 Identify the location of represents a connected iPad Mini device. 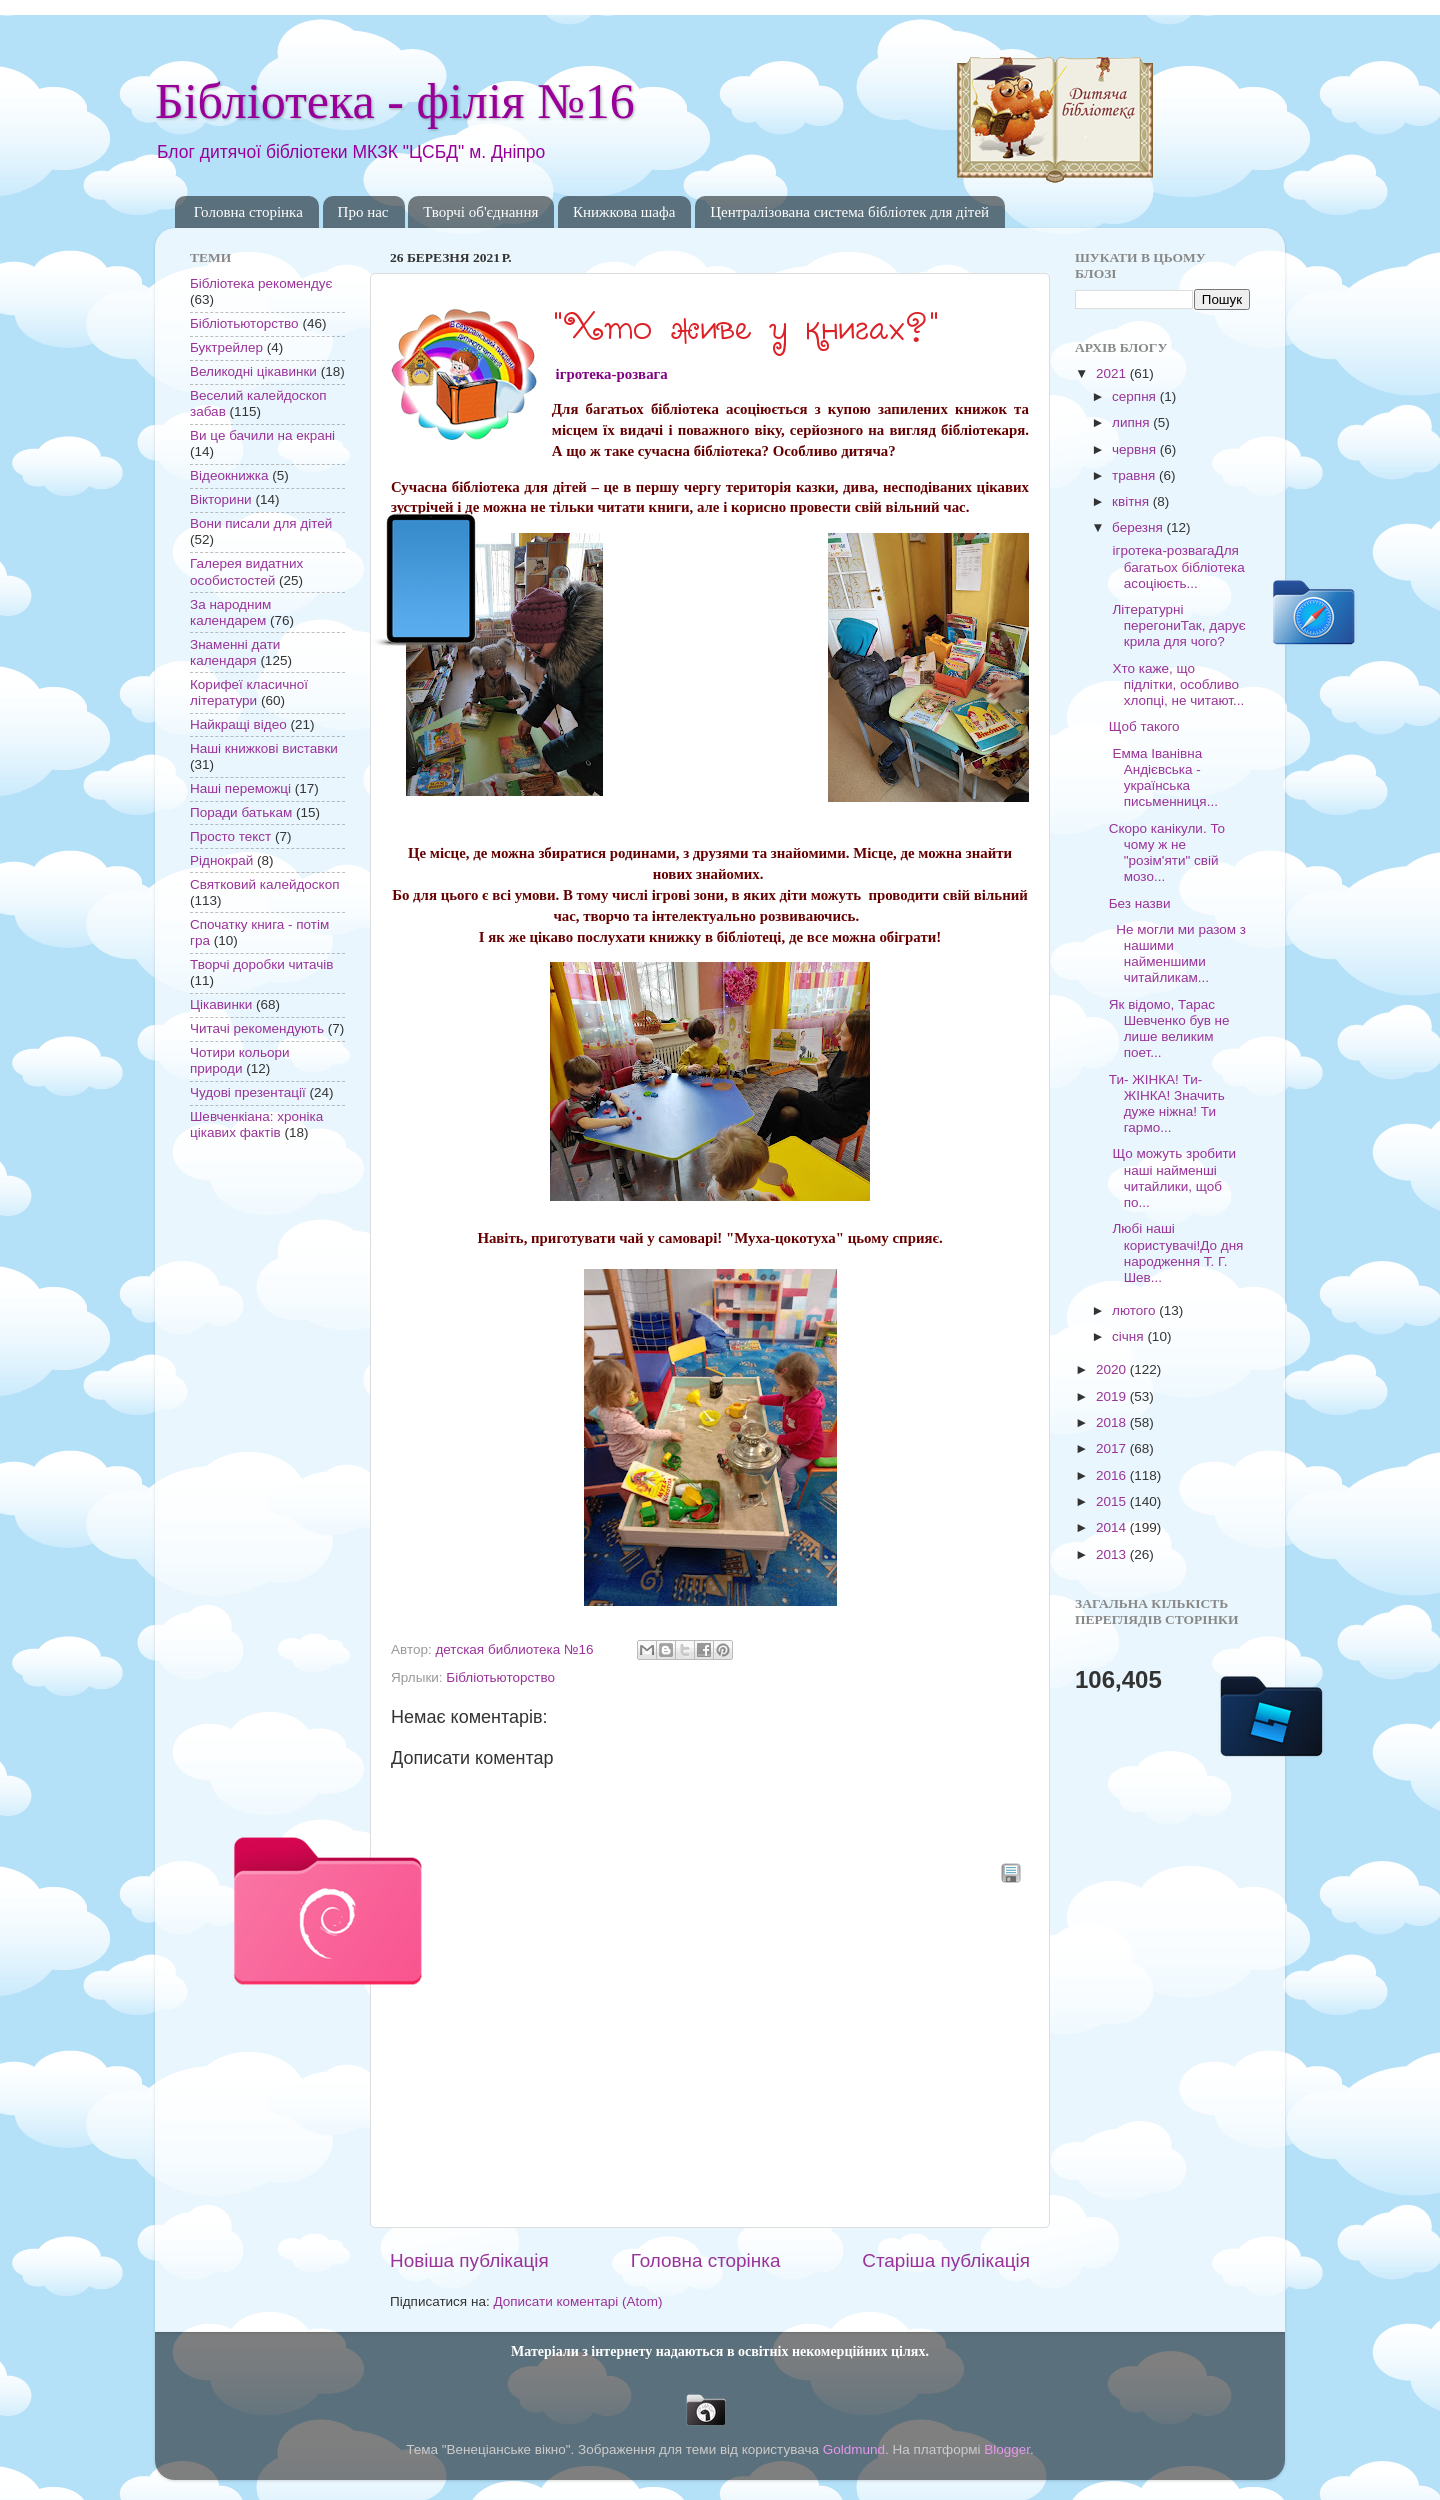
(431, 565).